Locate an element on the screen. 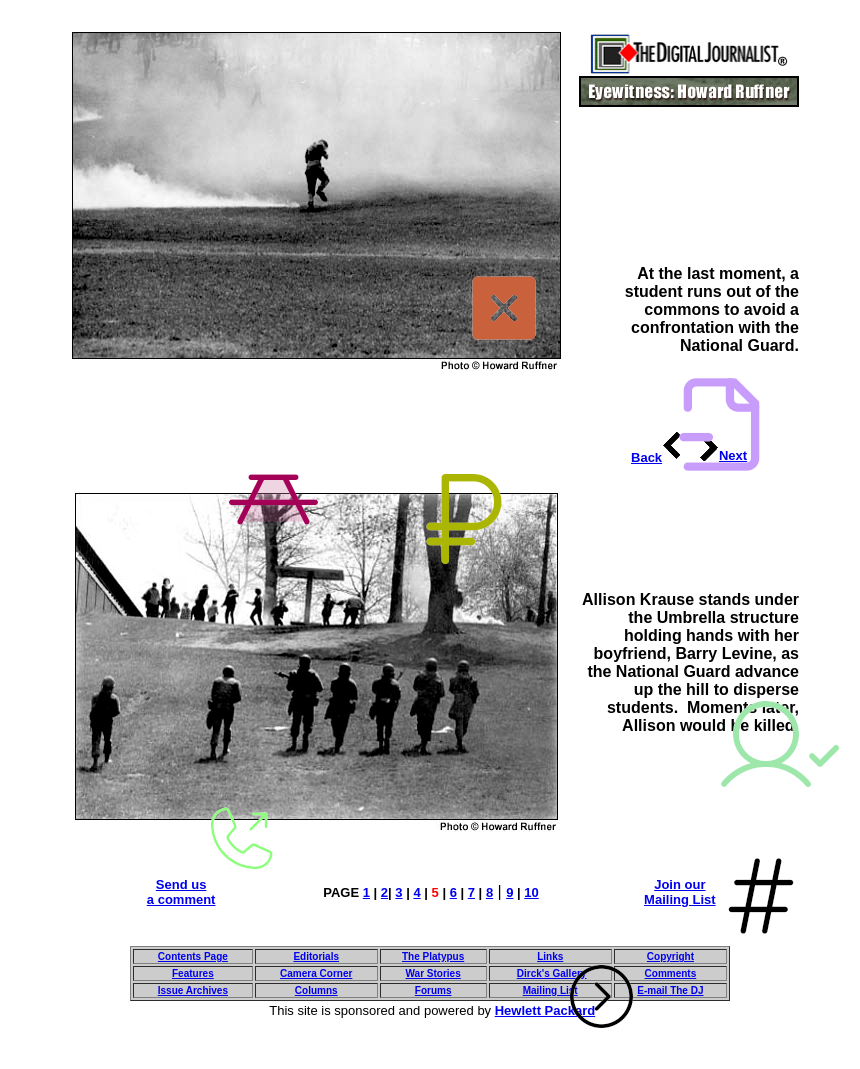 The image size is (860, 1069). go to next item or step is located at coordinates (601, 996).